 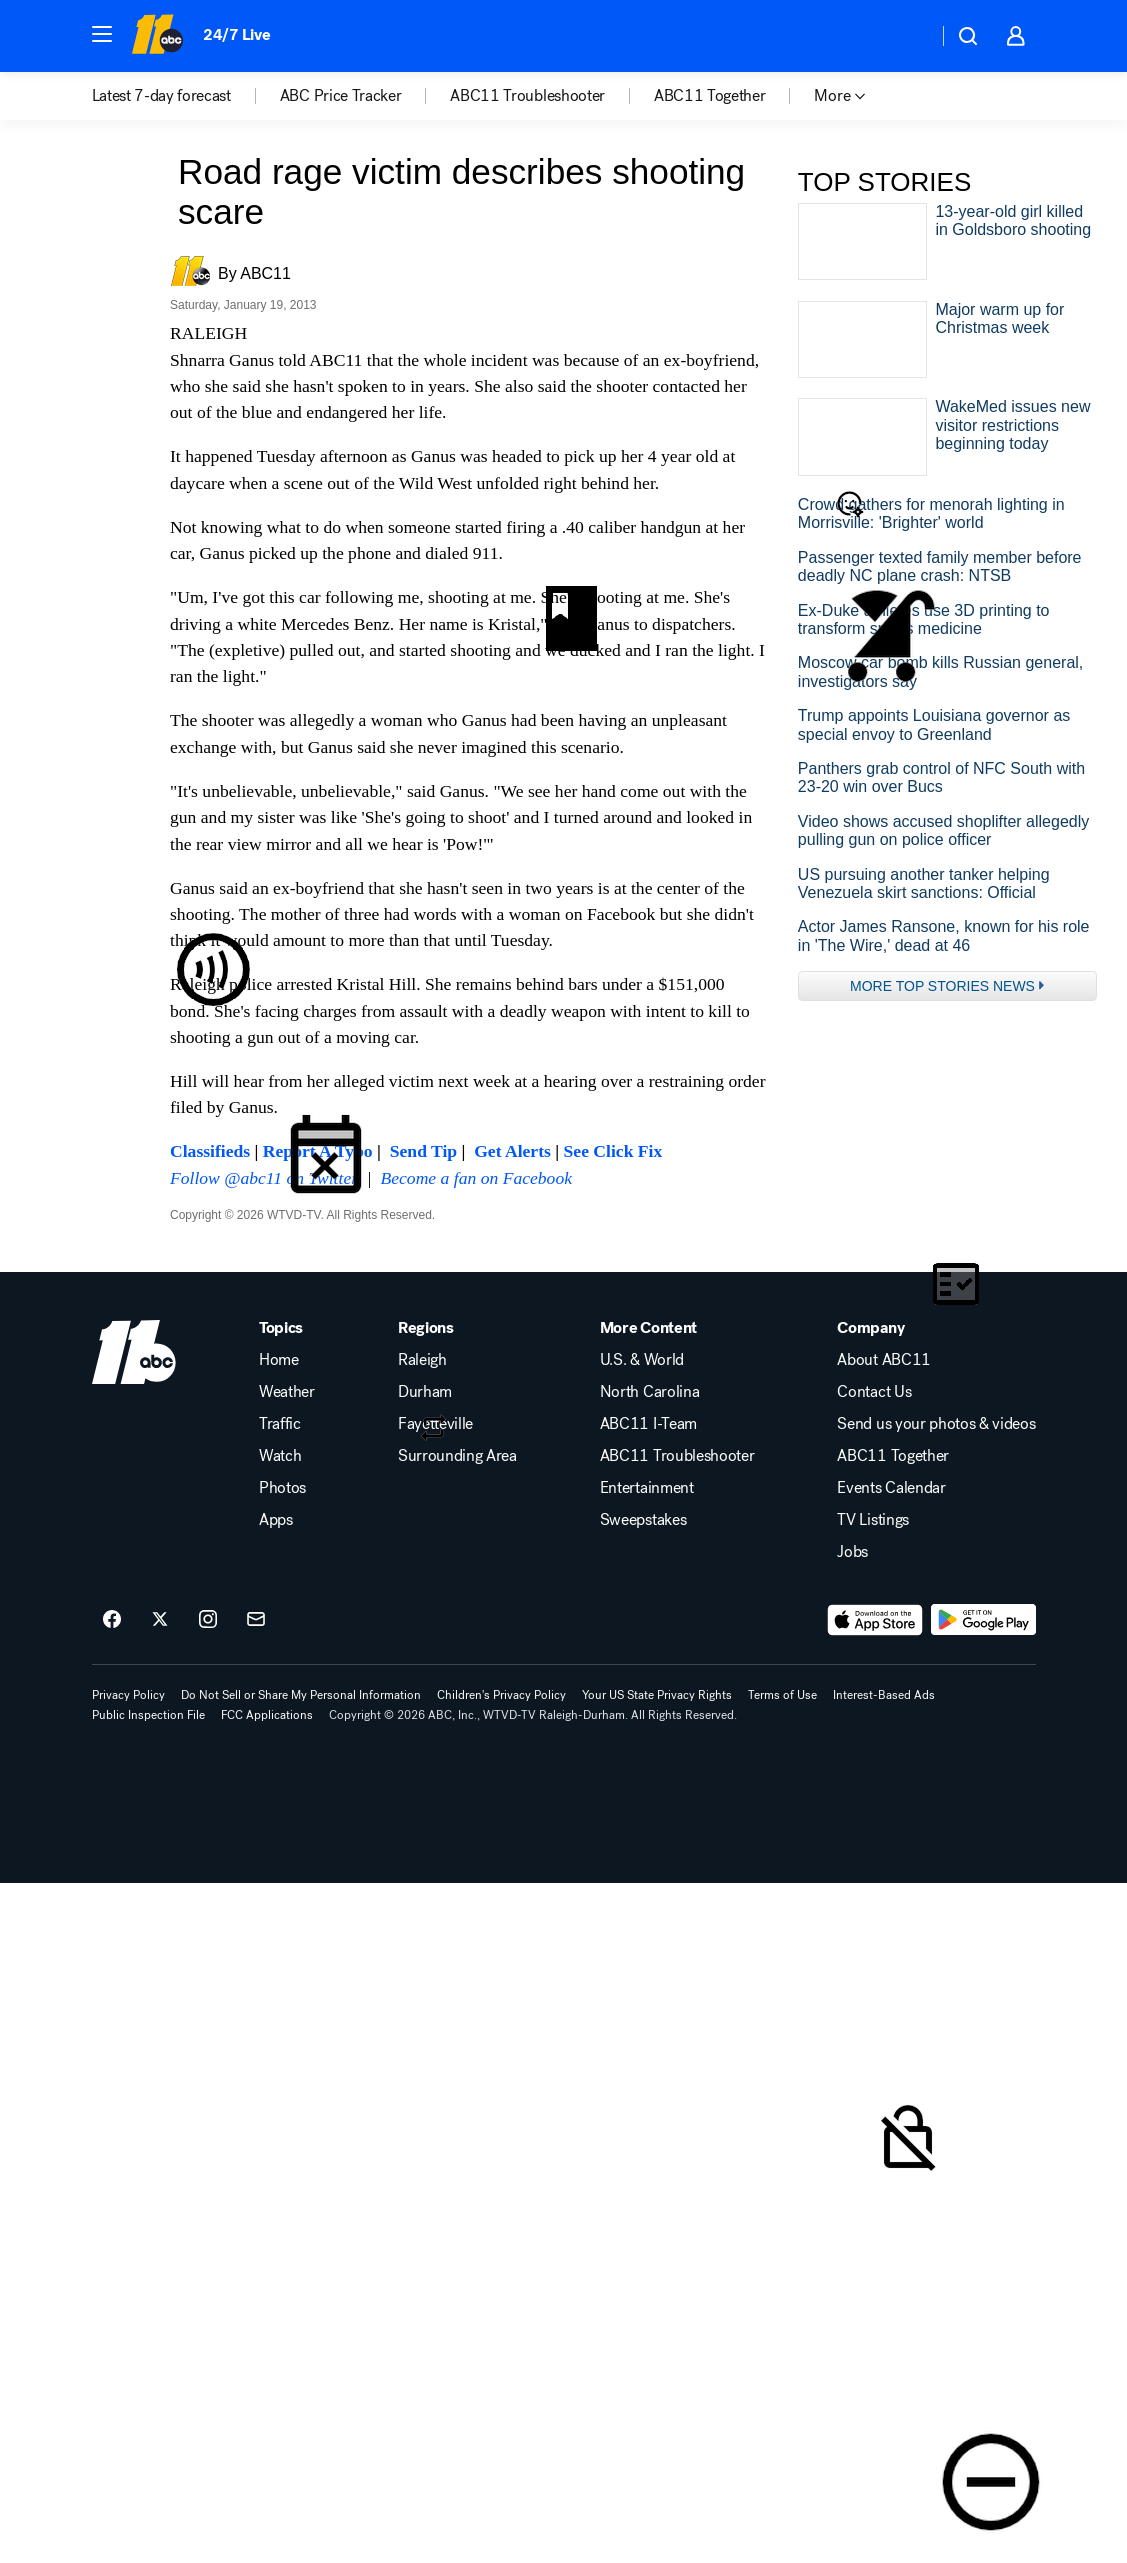 I want to click on verify or review checklist items, so click(x=956, y=1284).